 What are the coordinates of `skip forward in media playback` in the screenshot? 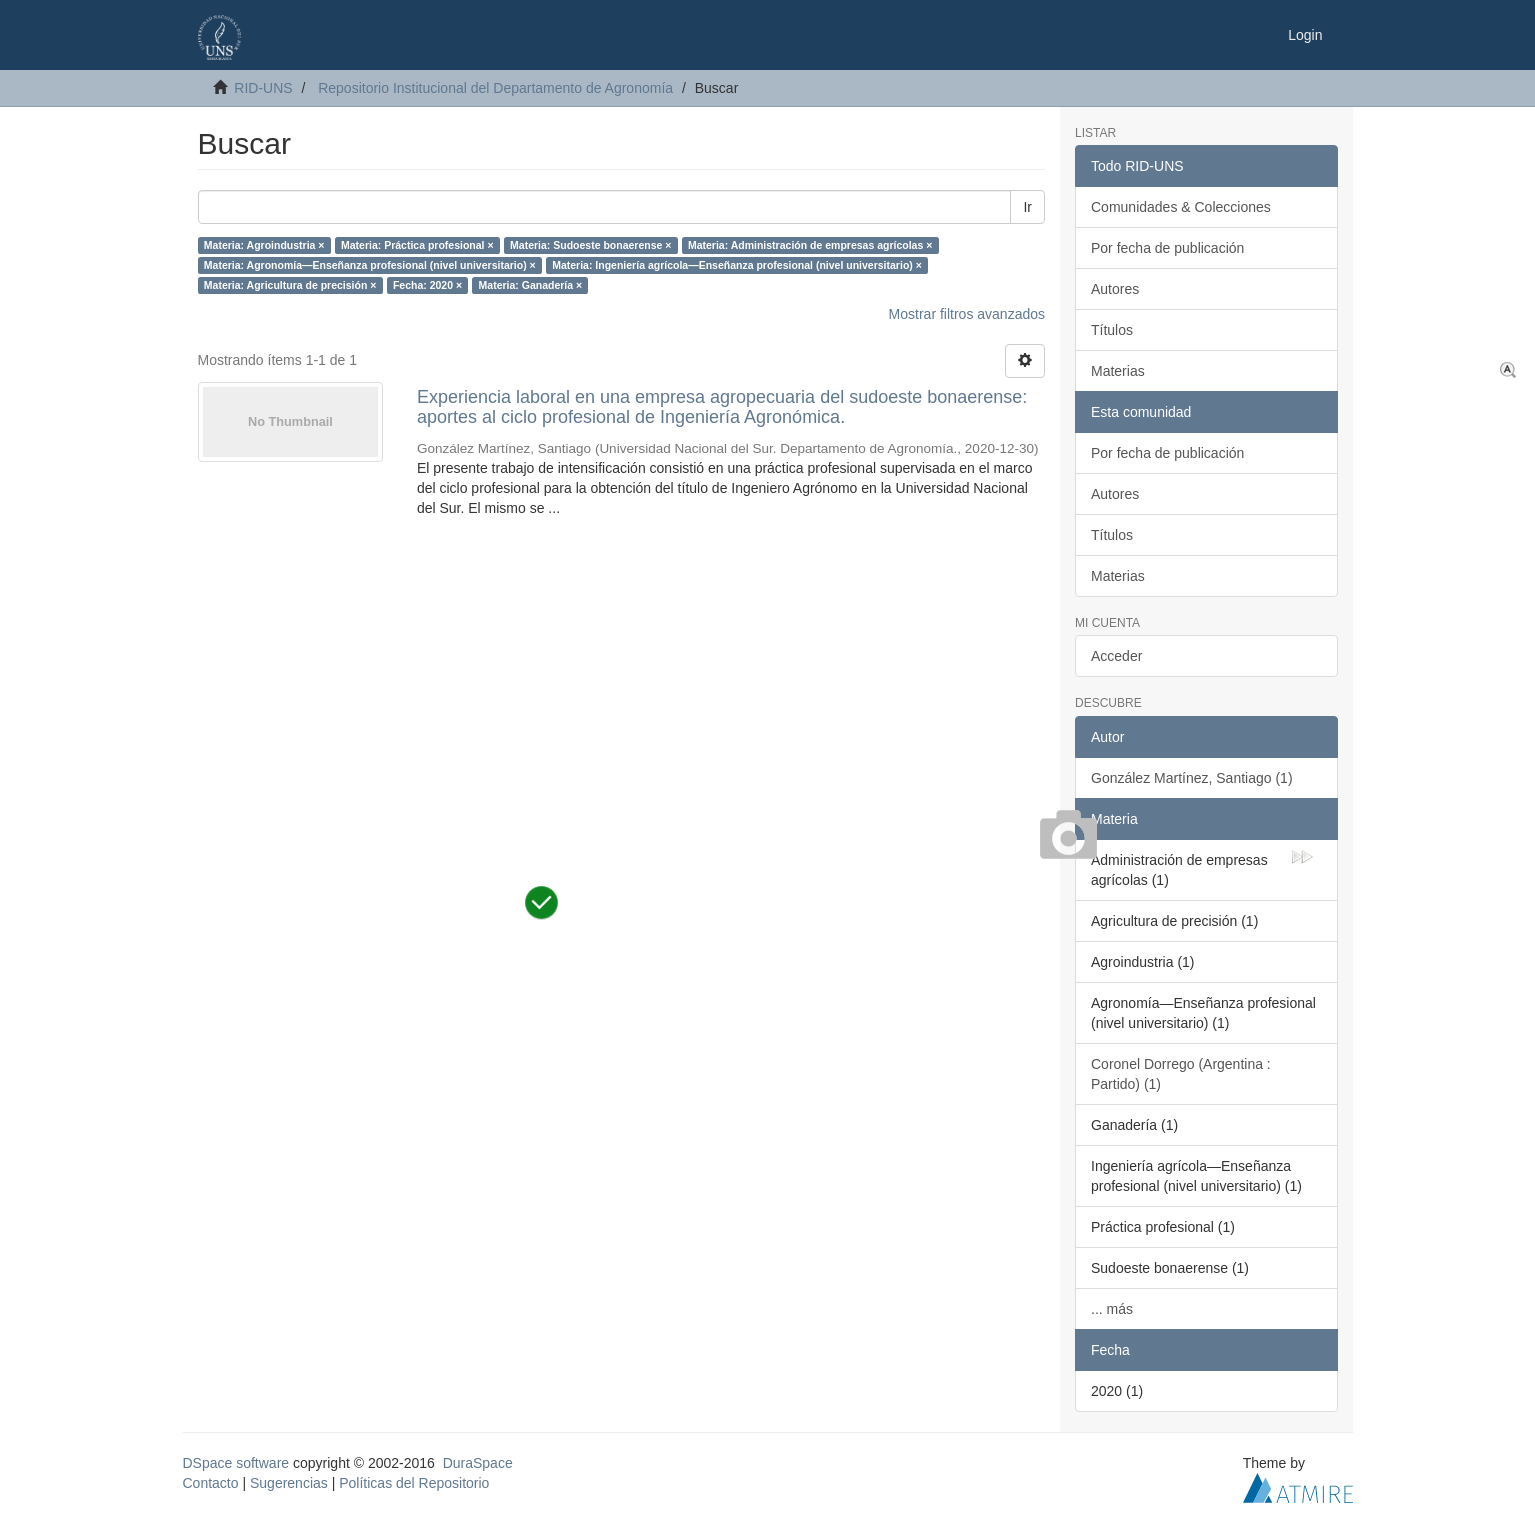 It's located at (1302, 857).